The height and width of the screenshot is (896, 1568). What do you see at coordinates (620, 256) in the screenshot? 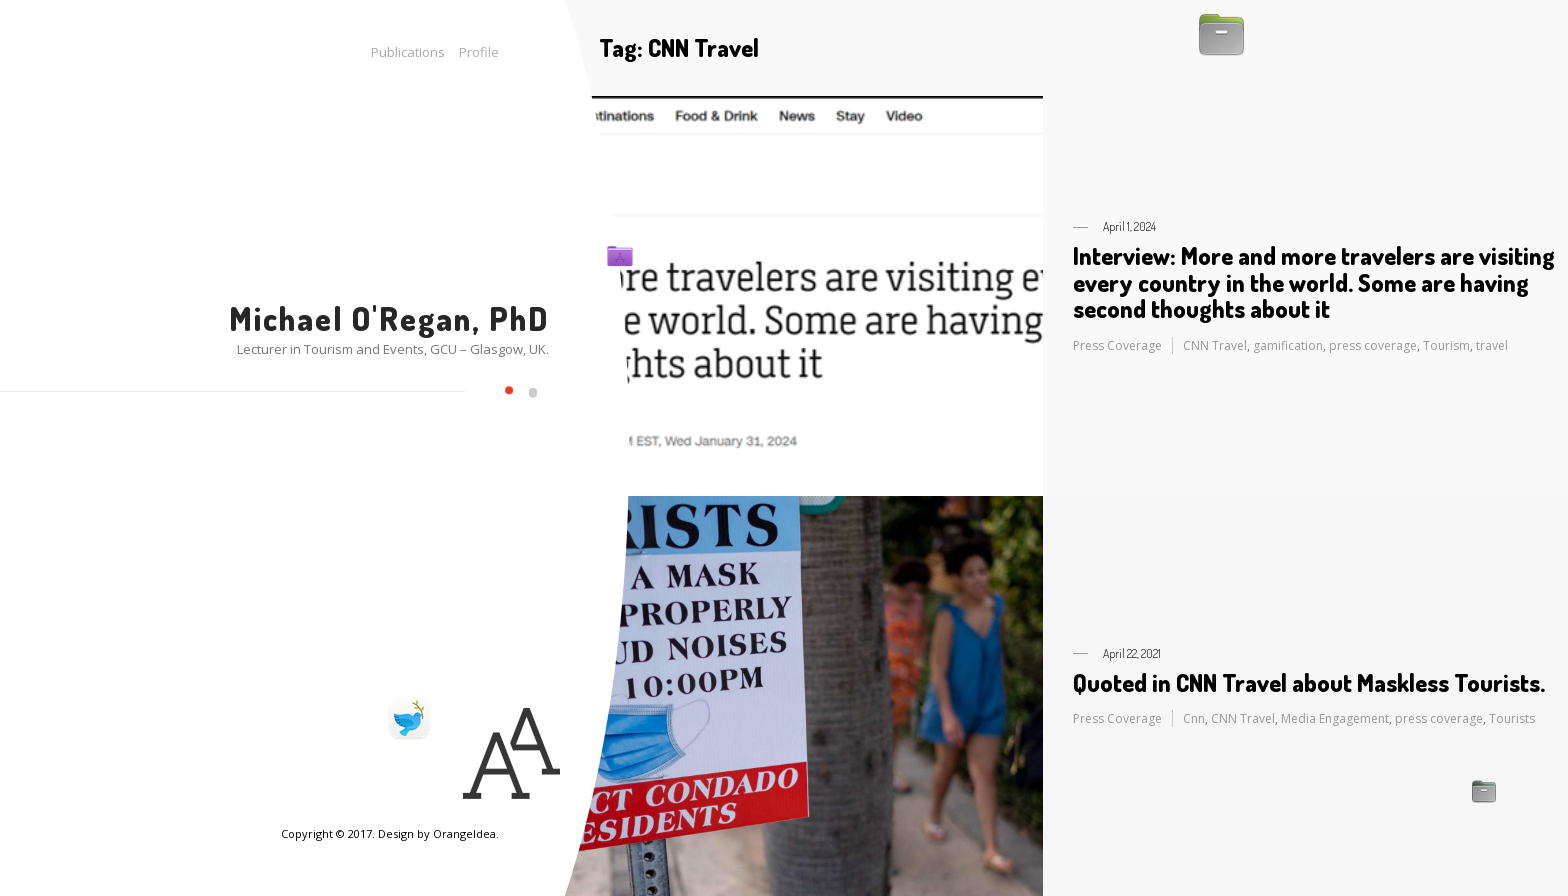
I see `open templates folder` at bounding box center [620, 256].